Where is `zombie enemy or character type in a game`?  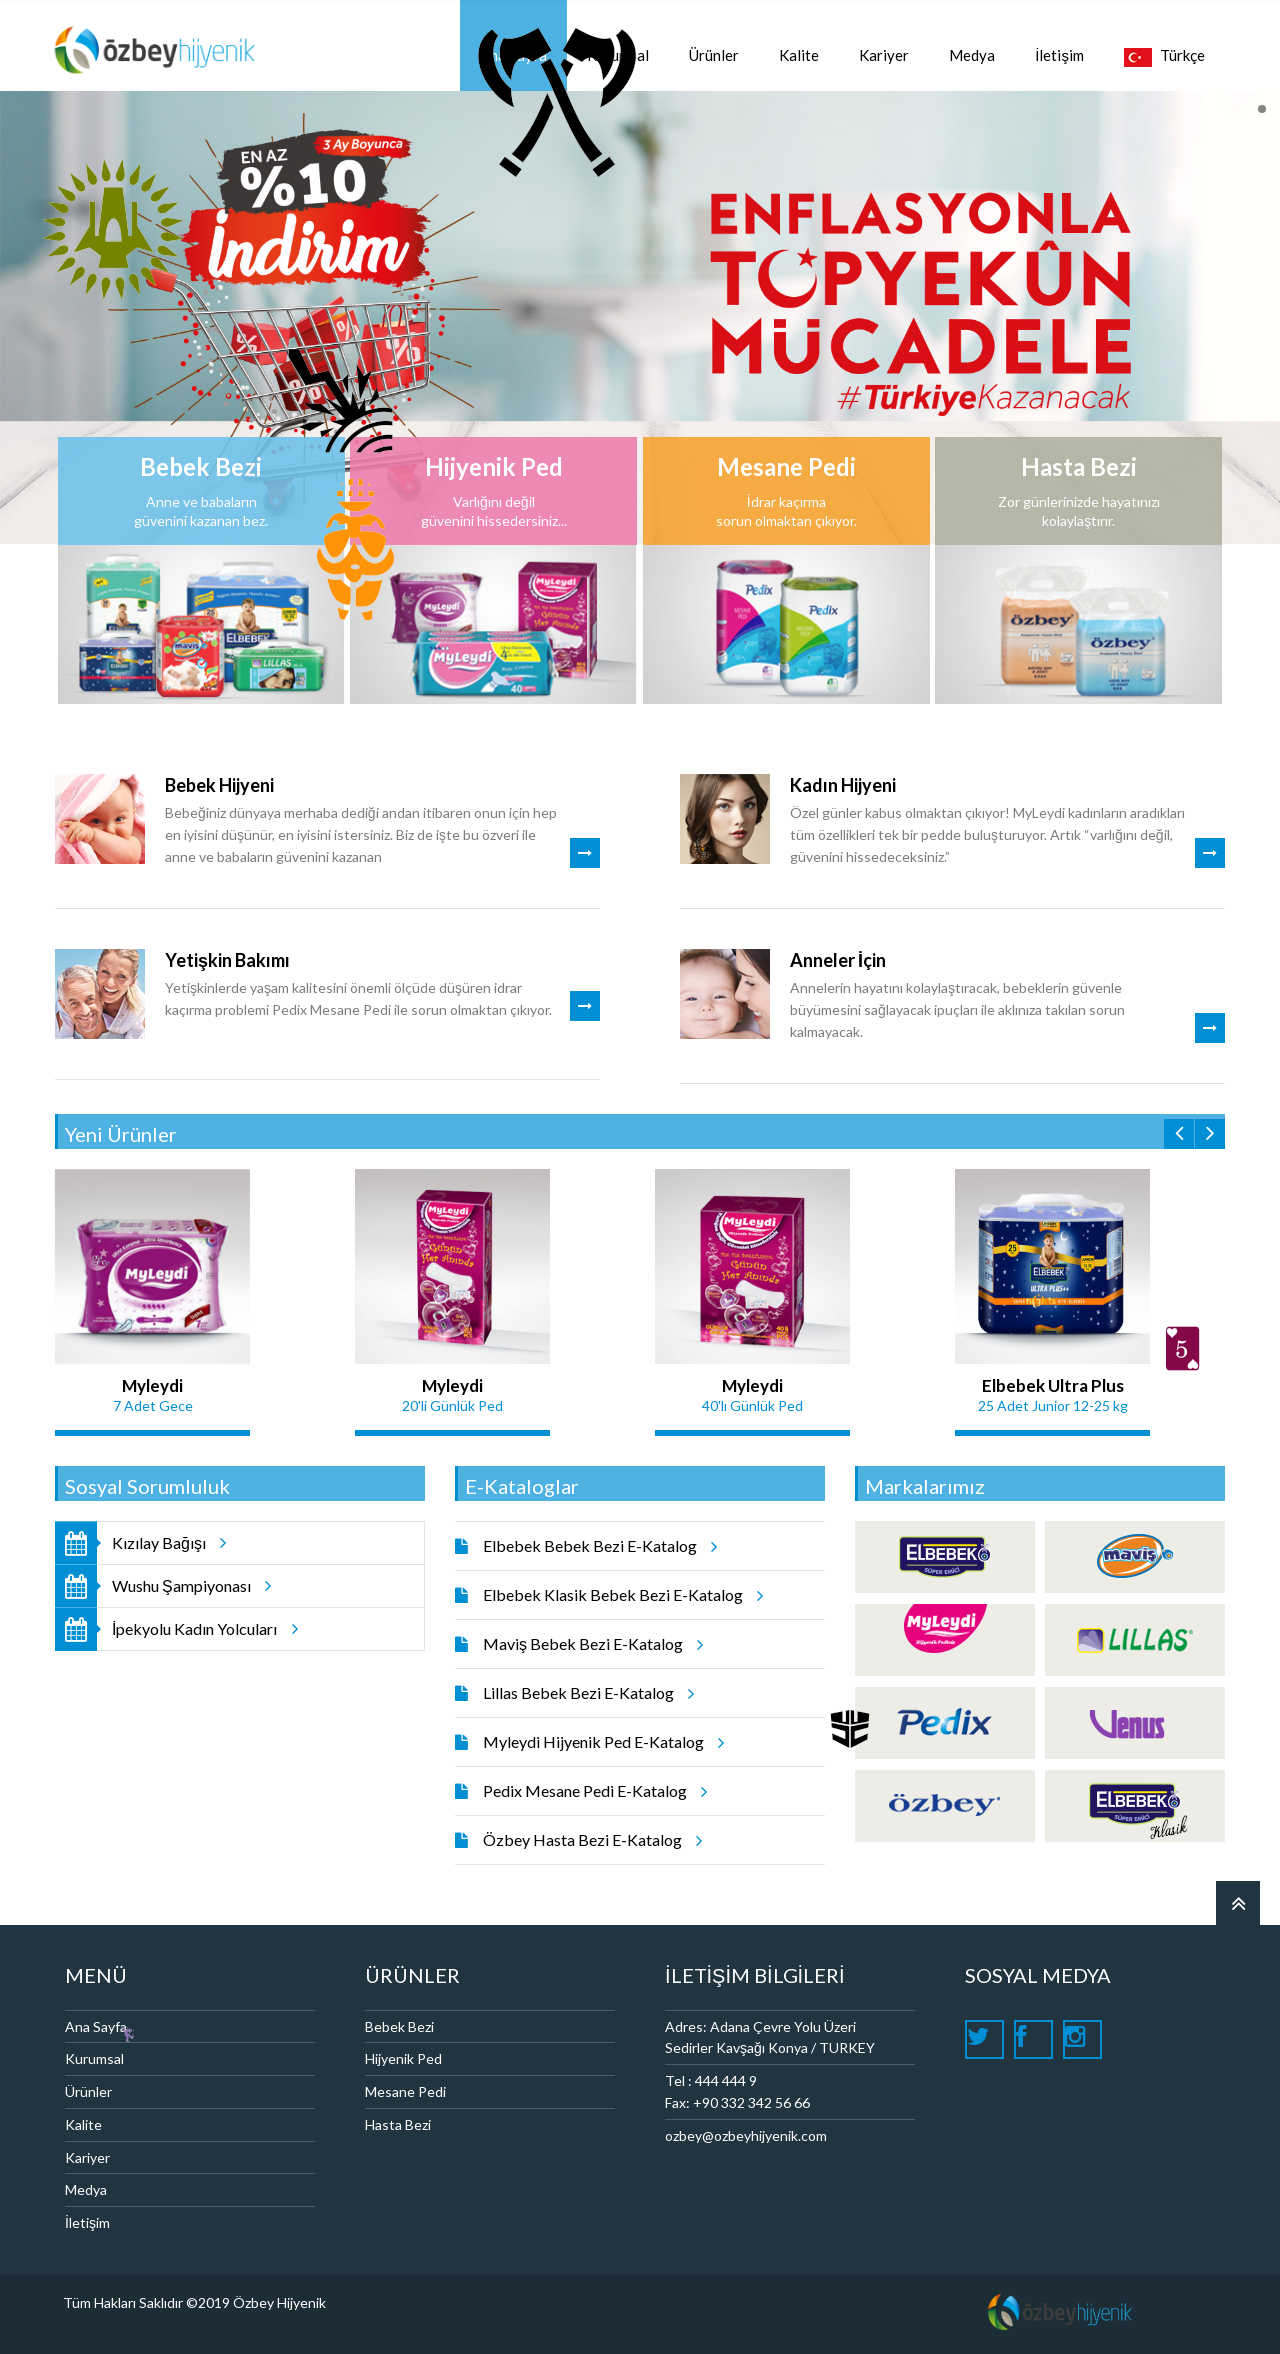 zombie enemy or character type in a game is located at coordinates (128, 2034).